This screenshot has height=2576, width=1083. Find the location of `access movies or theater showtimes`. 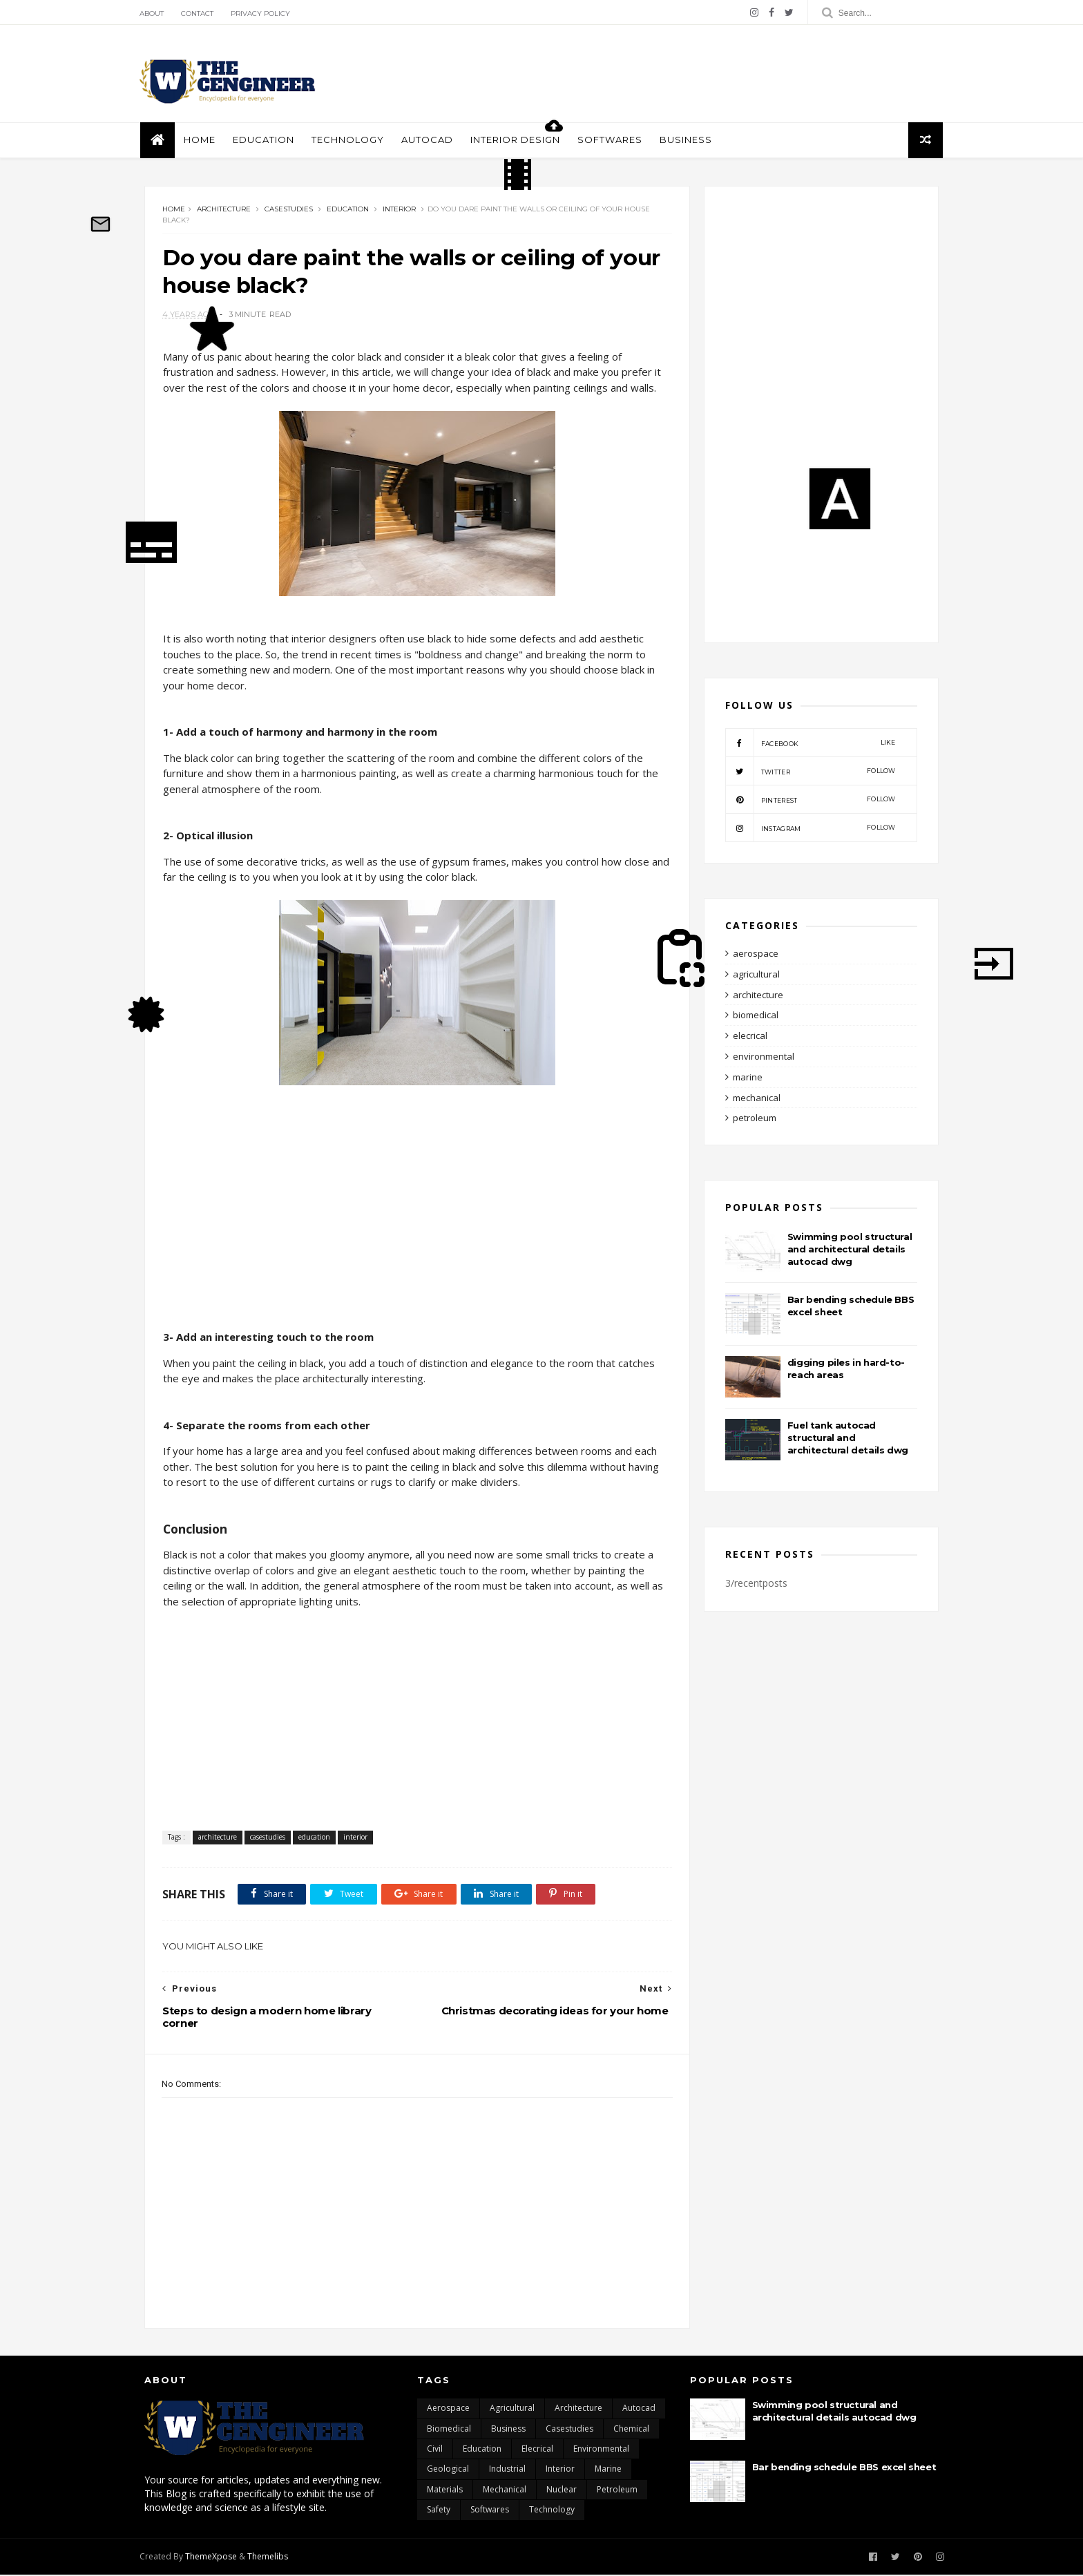

access movies or theater showtimes is located at coordinates (517, 174).